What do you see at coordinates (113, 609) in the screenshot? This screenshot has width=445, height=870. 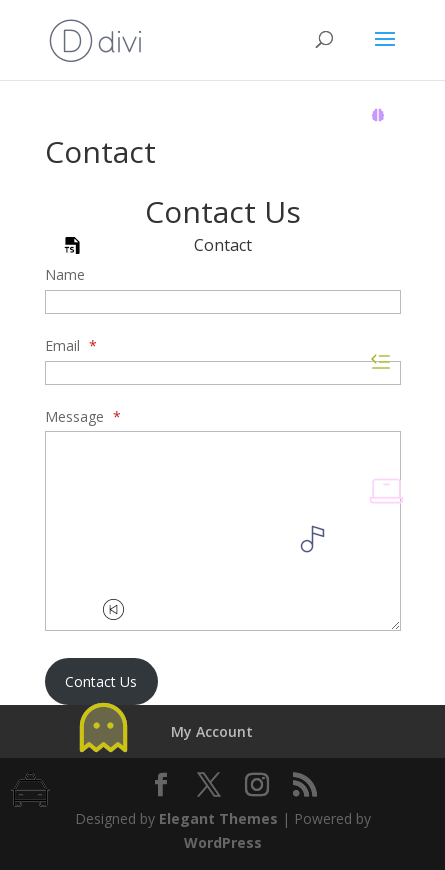 I see `skip to previous track` at bounding box center [113, 609].